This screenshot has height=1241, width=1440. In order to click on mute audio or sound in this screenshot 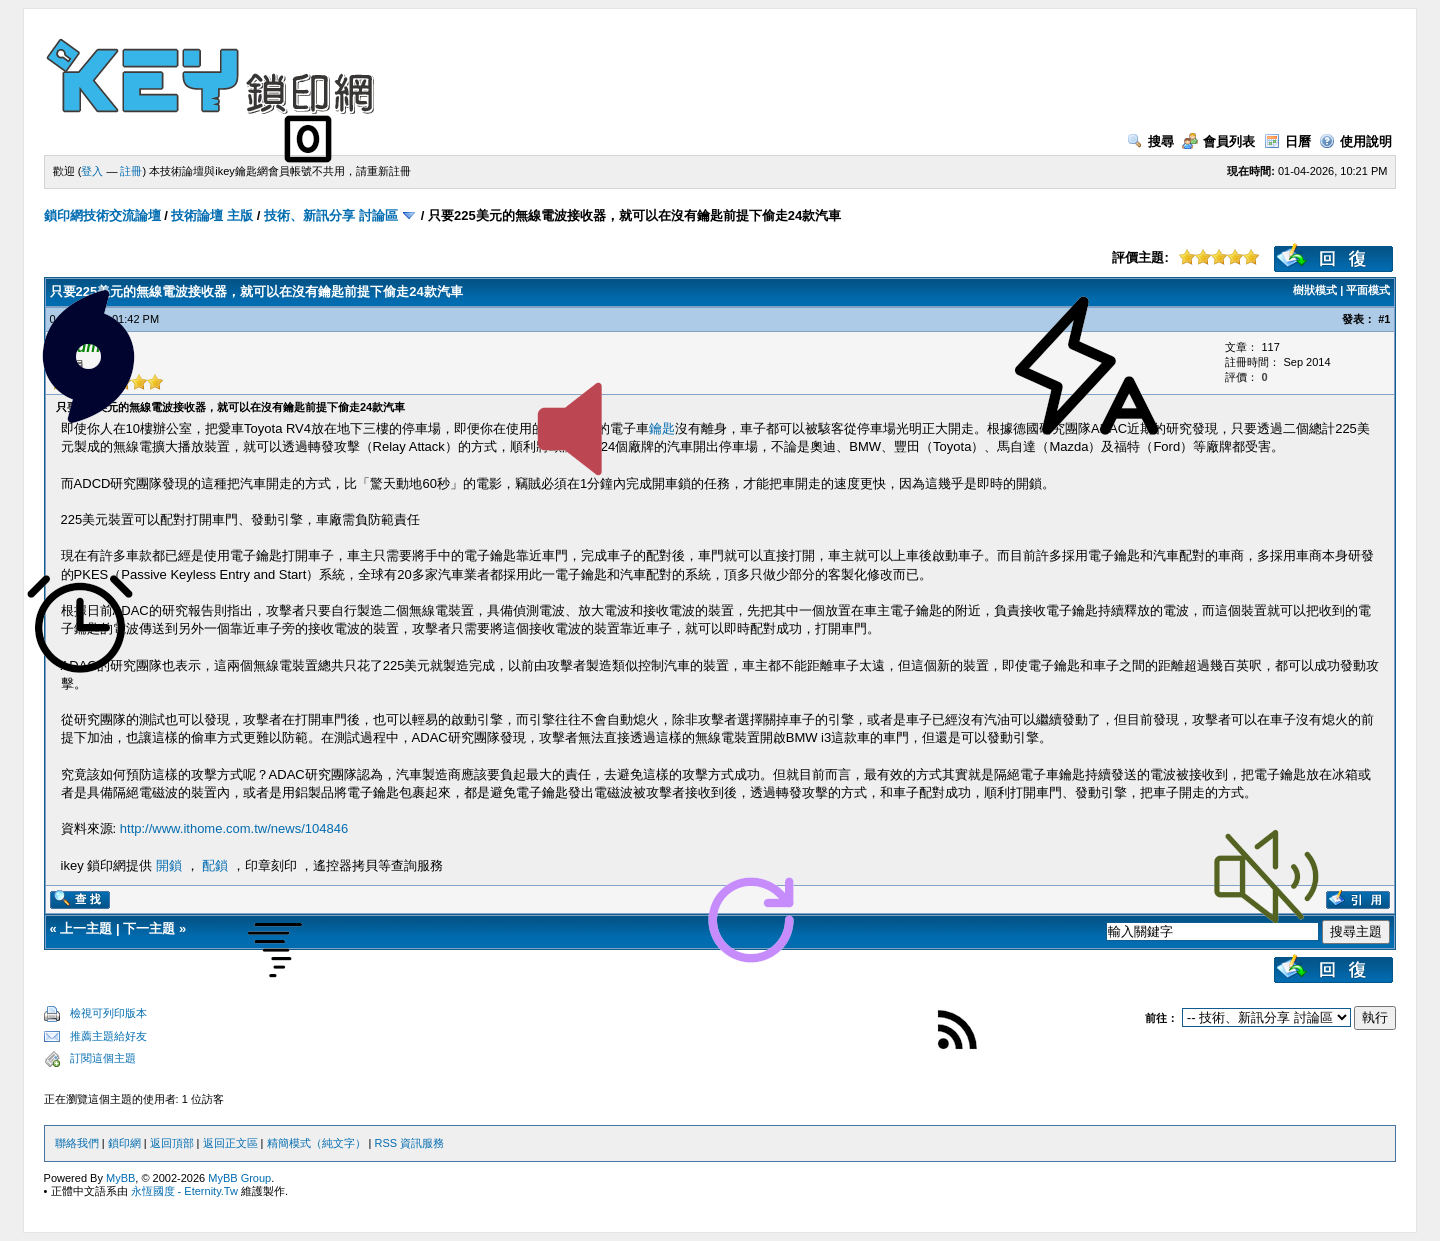, I will do `click(1264, 876)`.